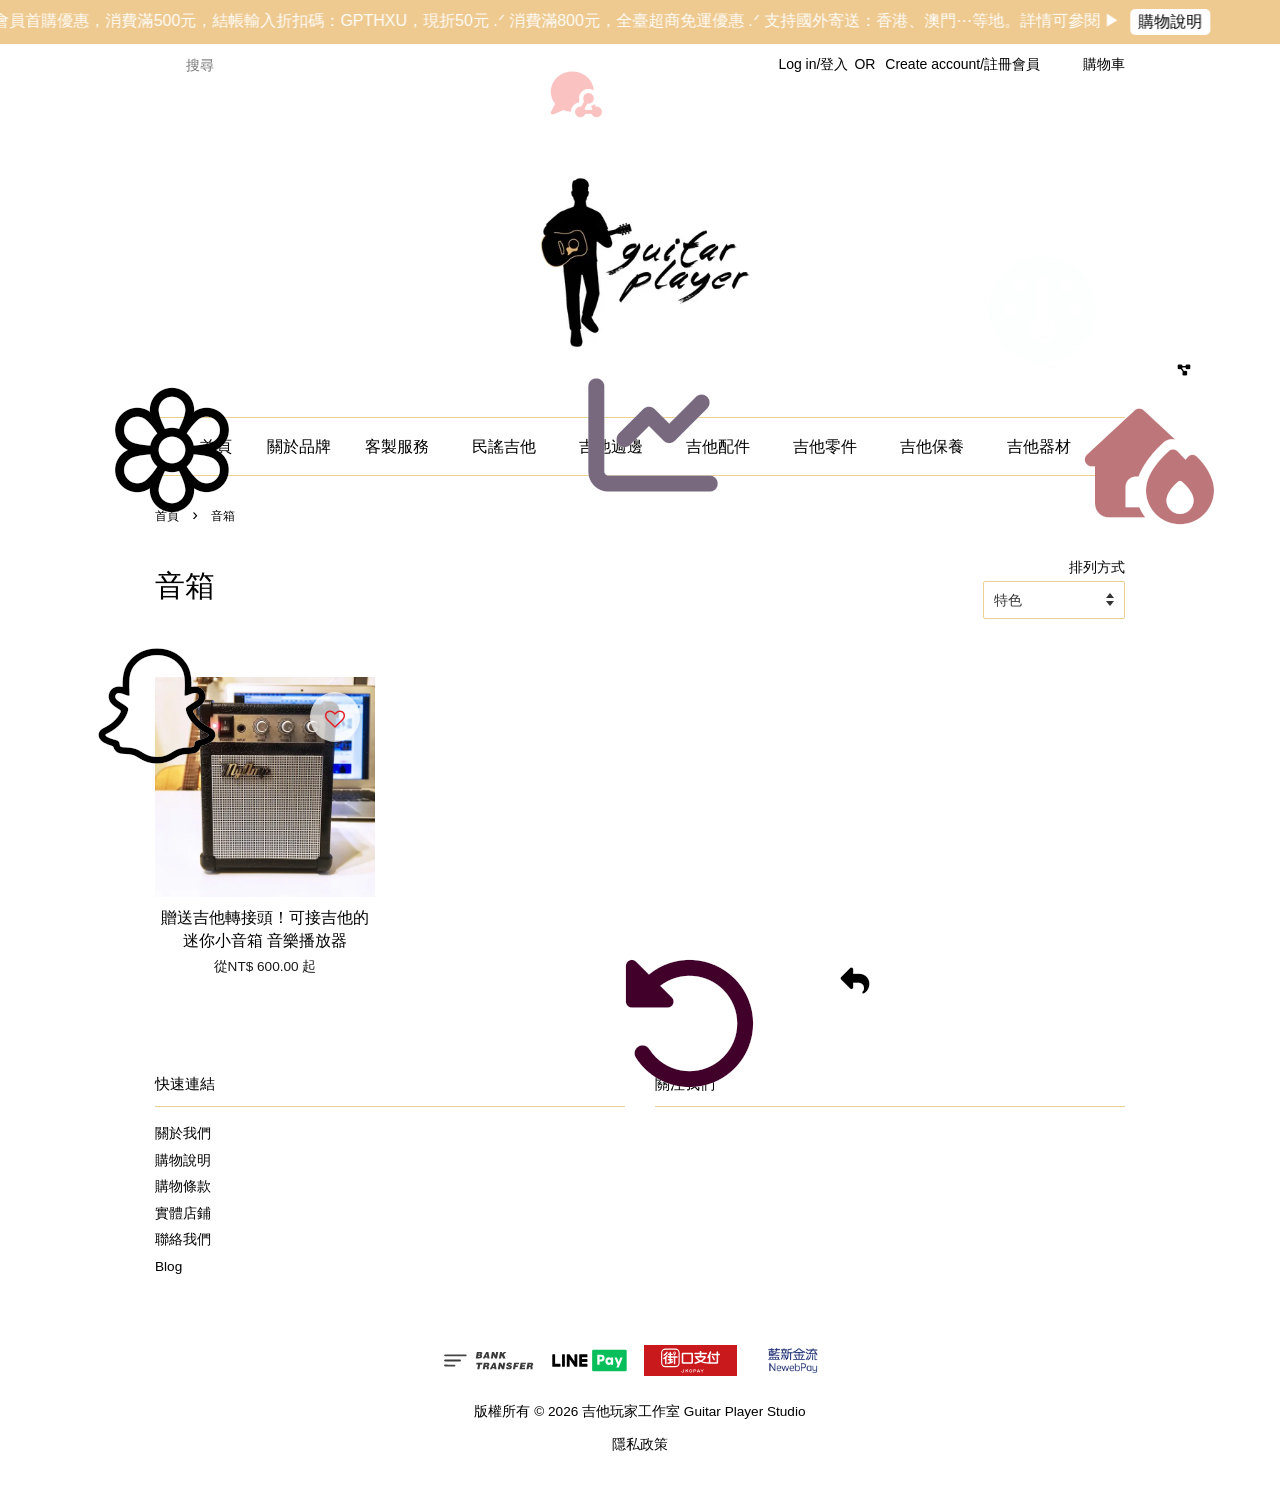 This screenshot has height=1486, width=1280. Describe the element at coordinates (1146, 463) in the screenshot. I see `report a fire emergency at a residence` at that location.